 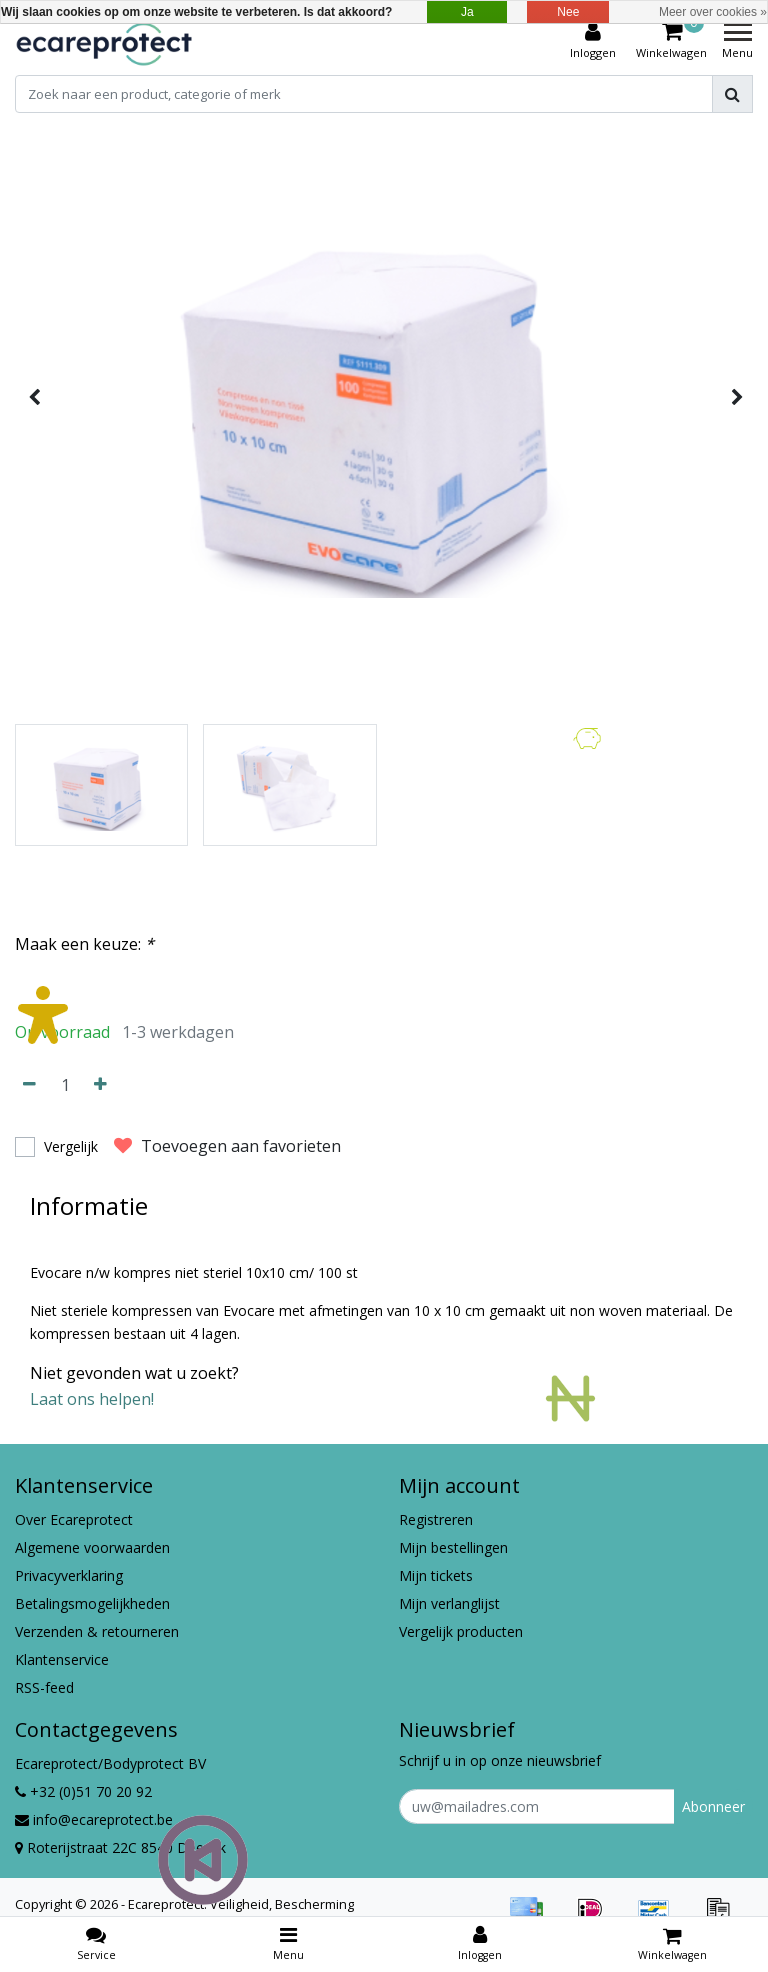 What do you see at coordinates (203, 1860) in the screenshot?
I see `skip to previous track` at bounding box center [203, 1860].